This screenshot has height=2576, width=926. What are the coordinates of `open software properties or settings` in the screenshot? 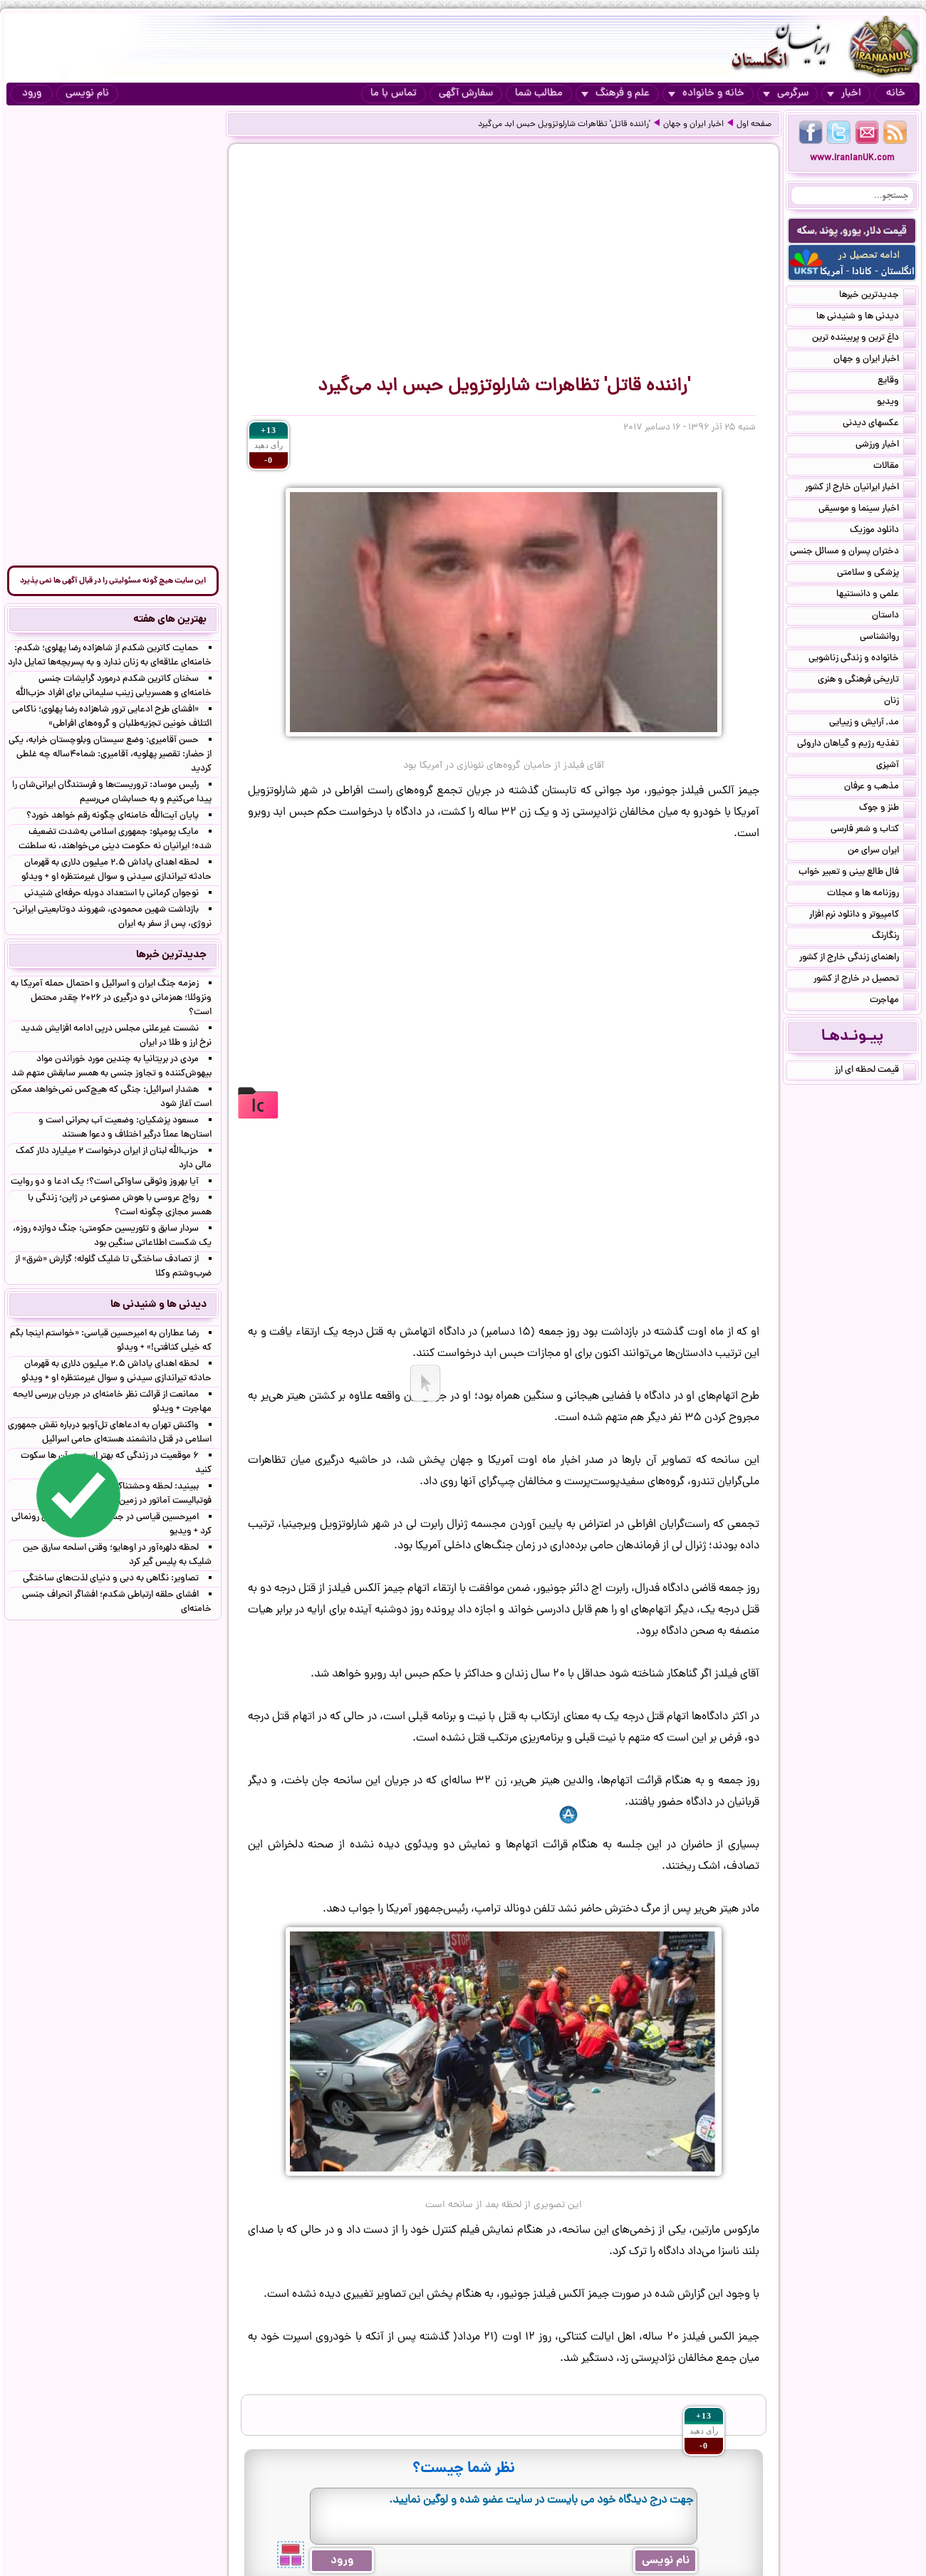 It's located at (568, 1815).